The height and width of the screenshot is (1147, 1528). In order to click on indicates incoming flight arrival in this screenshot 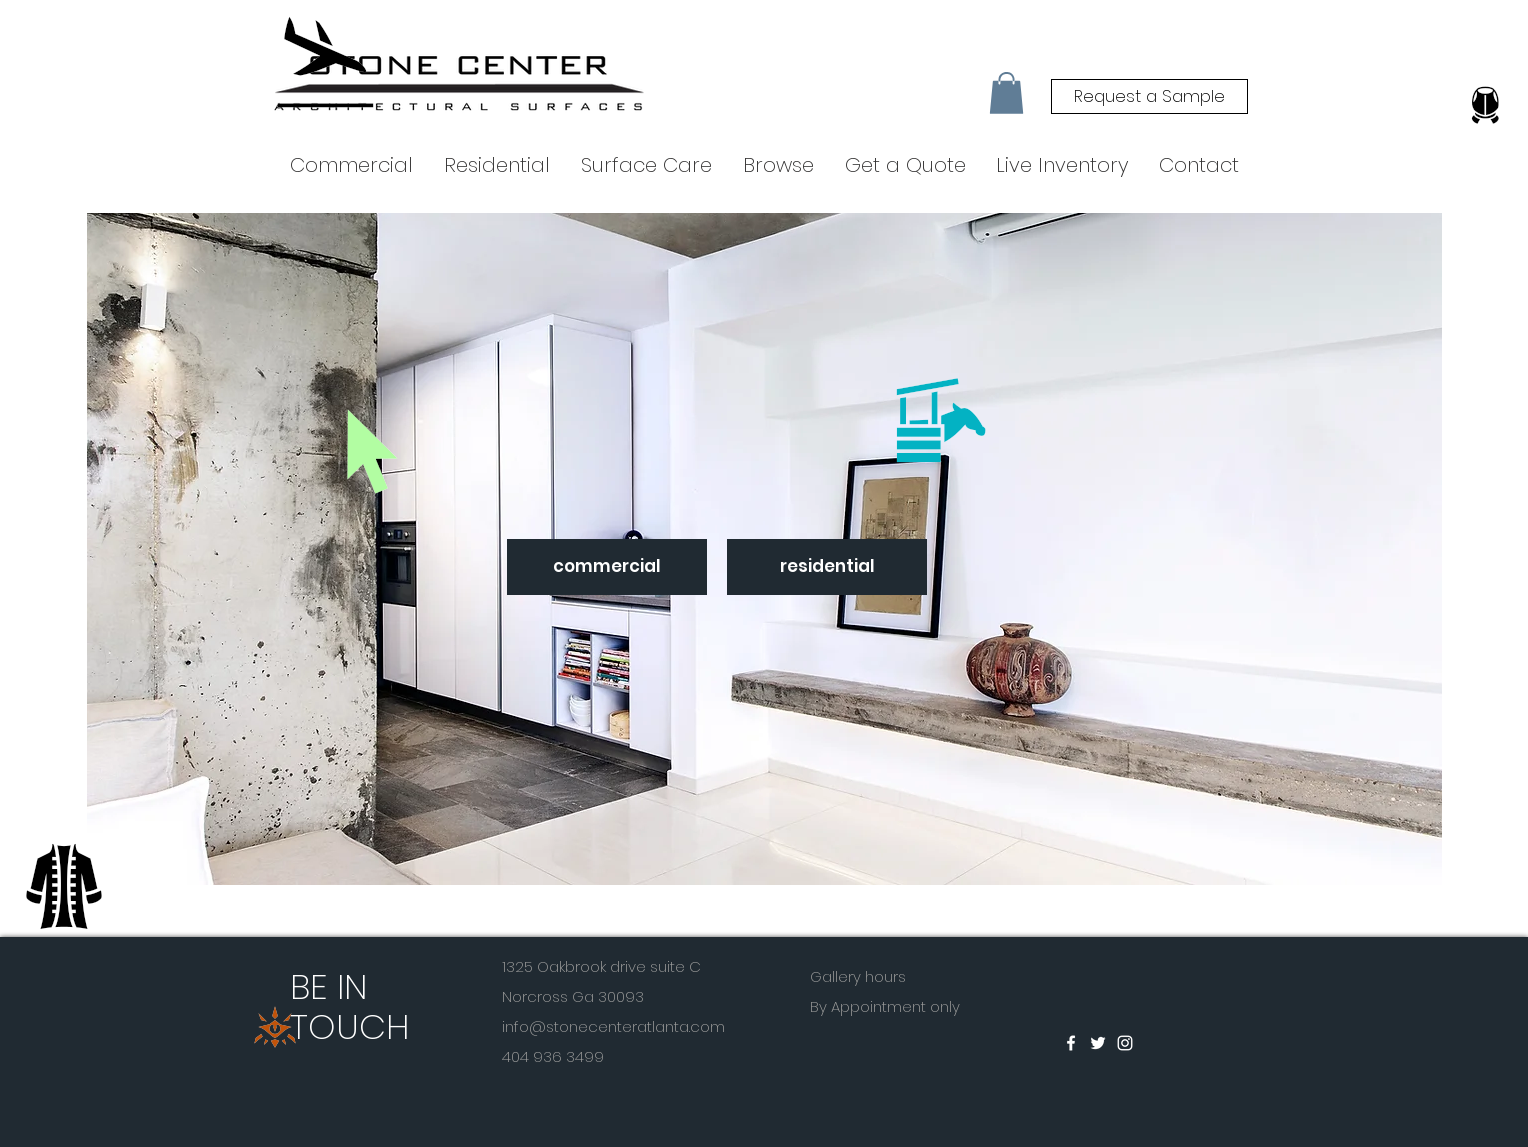, I will do `click(325, 64)`.